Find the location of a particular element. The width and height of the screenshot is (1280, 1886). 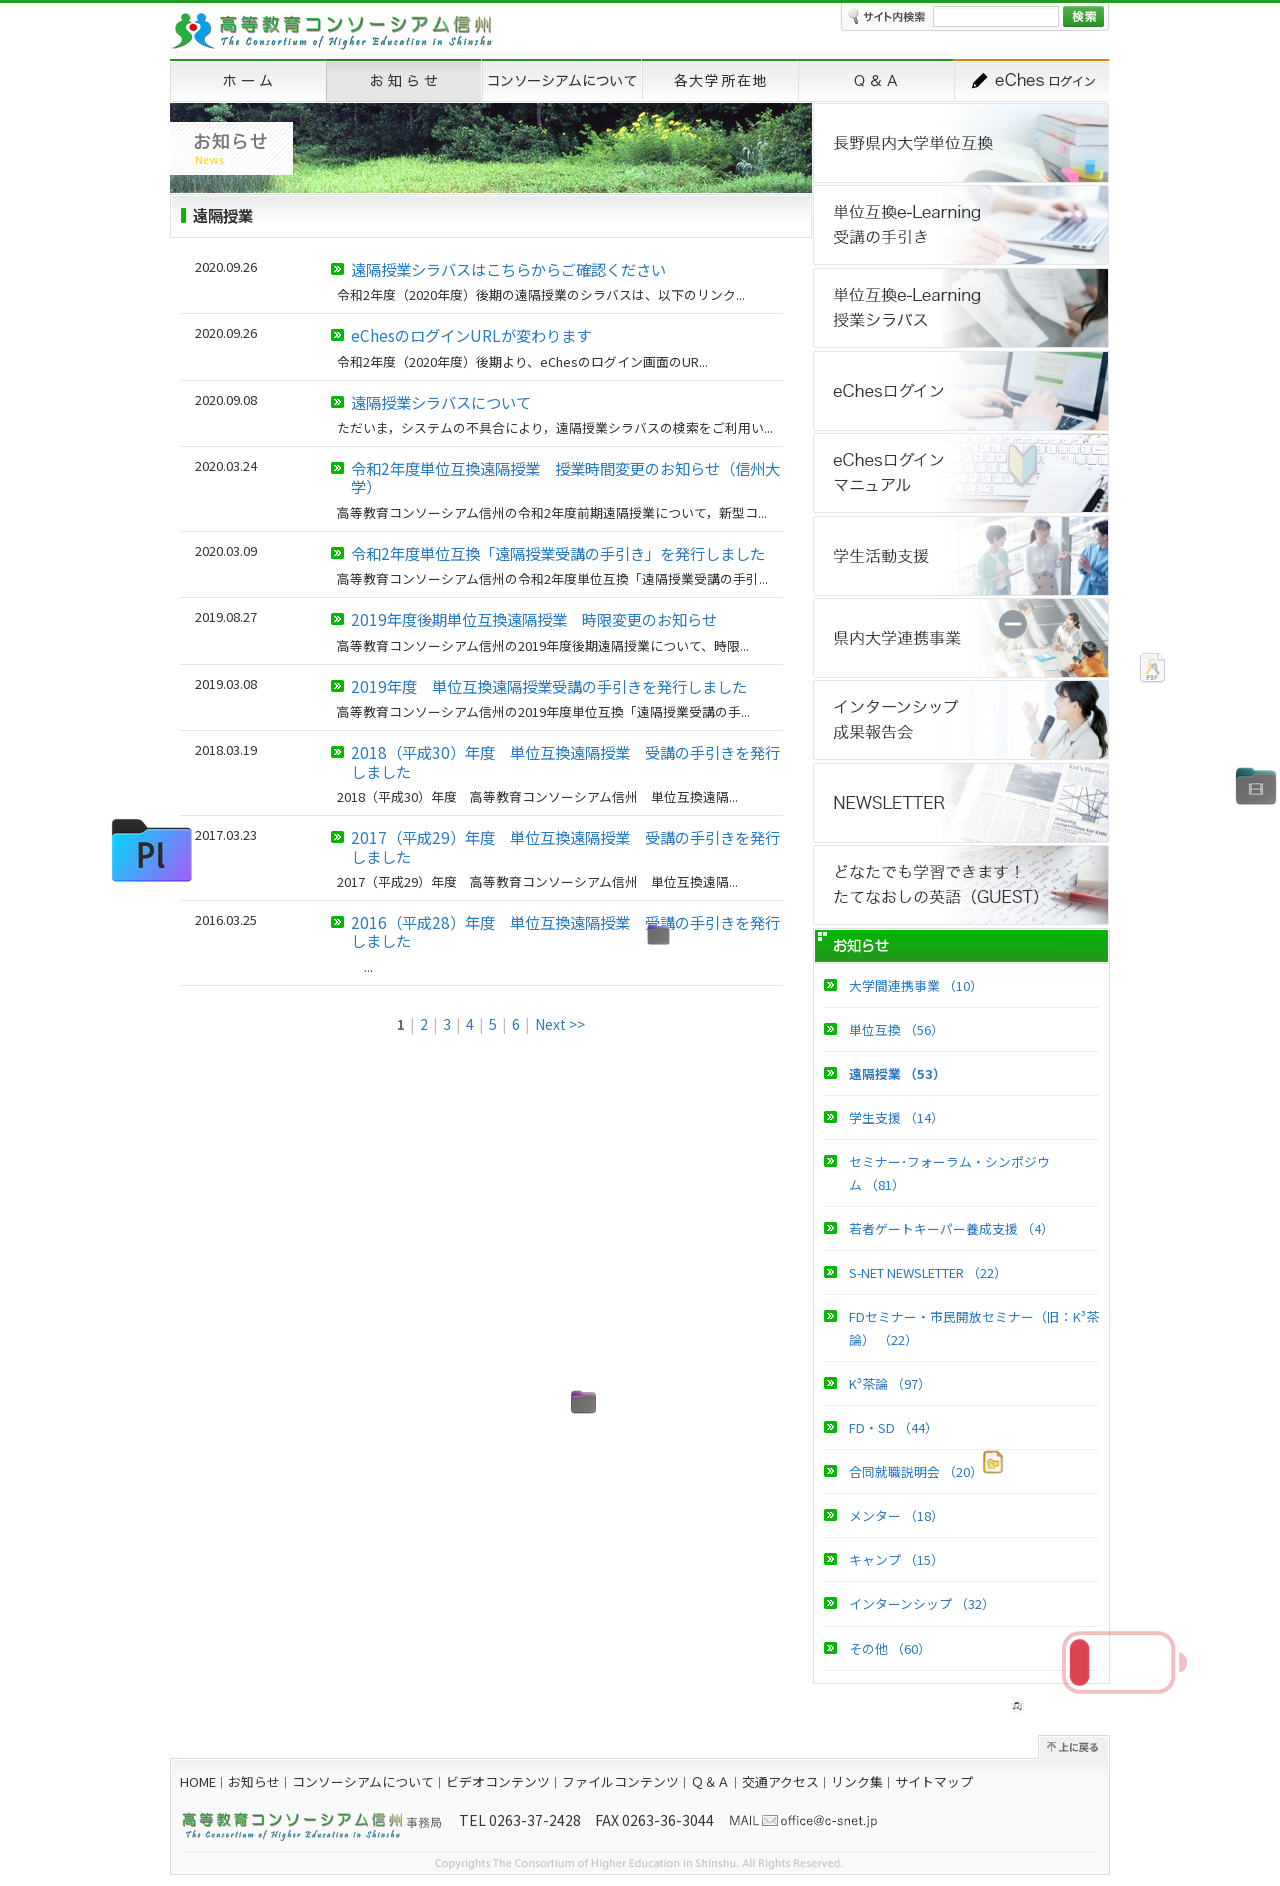

indicates file excluded from dropbox selective sync is located at coordinates (1013, 624).